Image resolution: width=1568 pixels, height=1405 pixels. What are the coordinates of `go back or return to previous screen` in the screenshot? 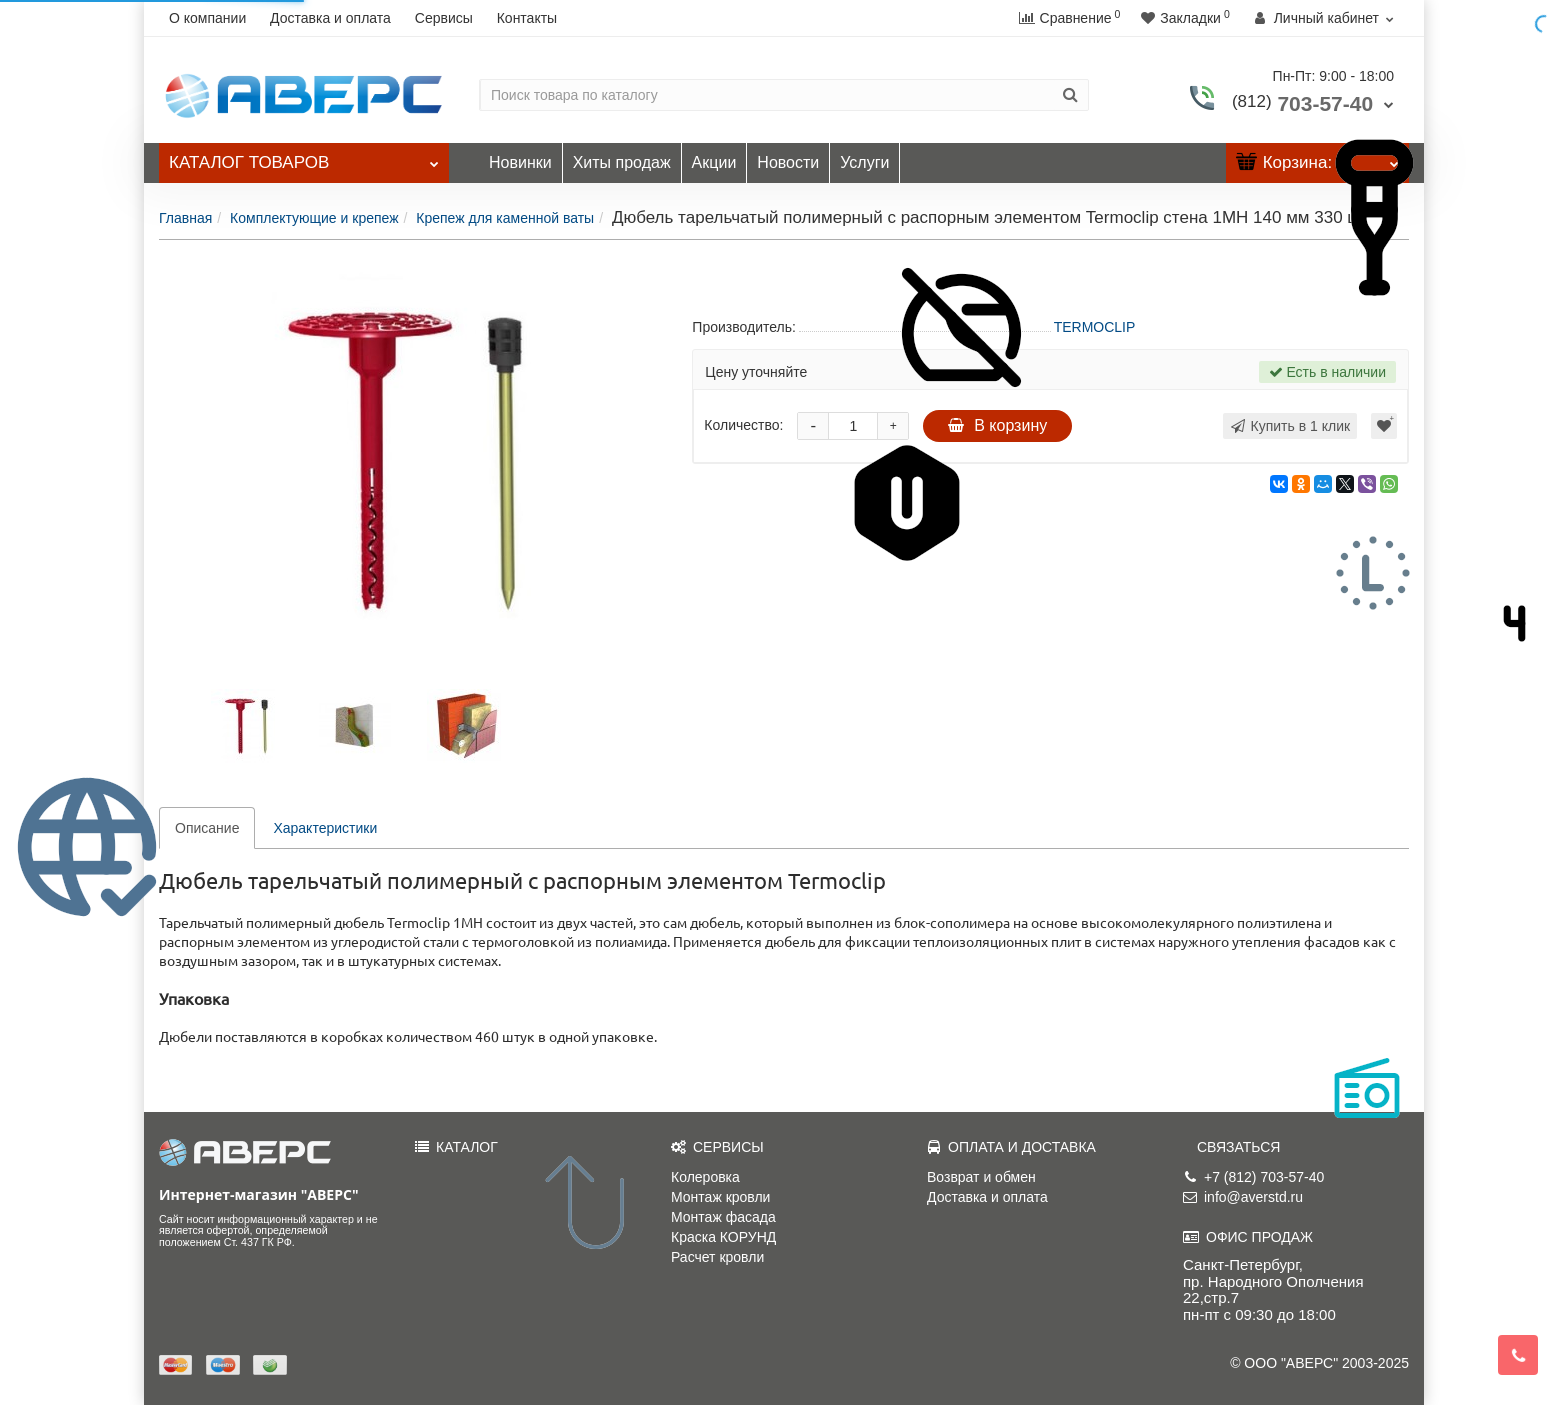 It's located at (588, 1202).